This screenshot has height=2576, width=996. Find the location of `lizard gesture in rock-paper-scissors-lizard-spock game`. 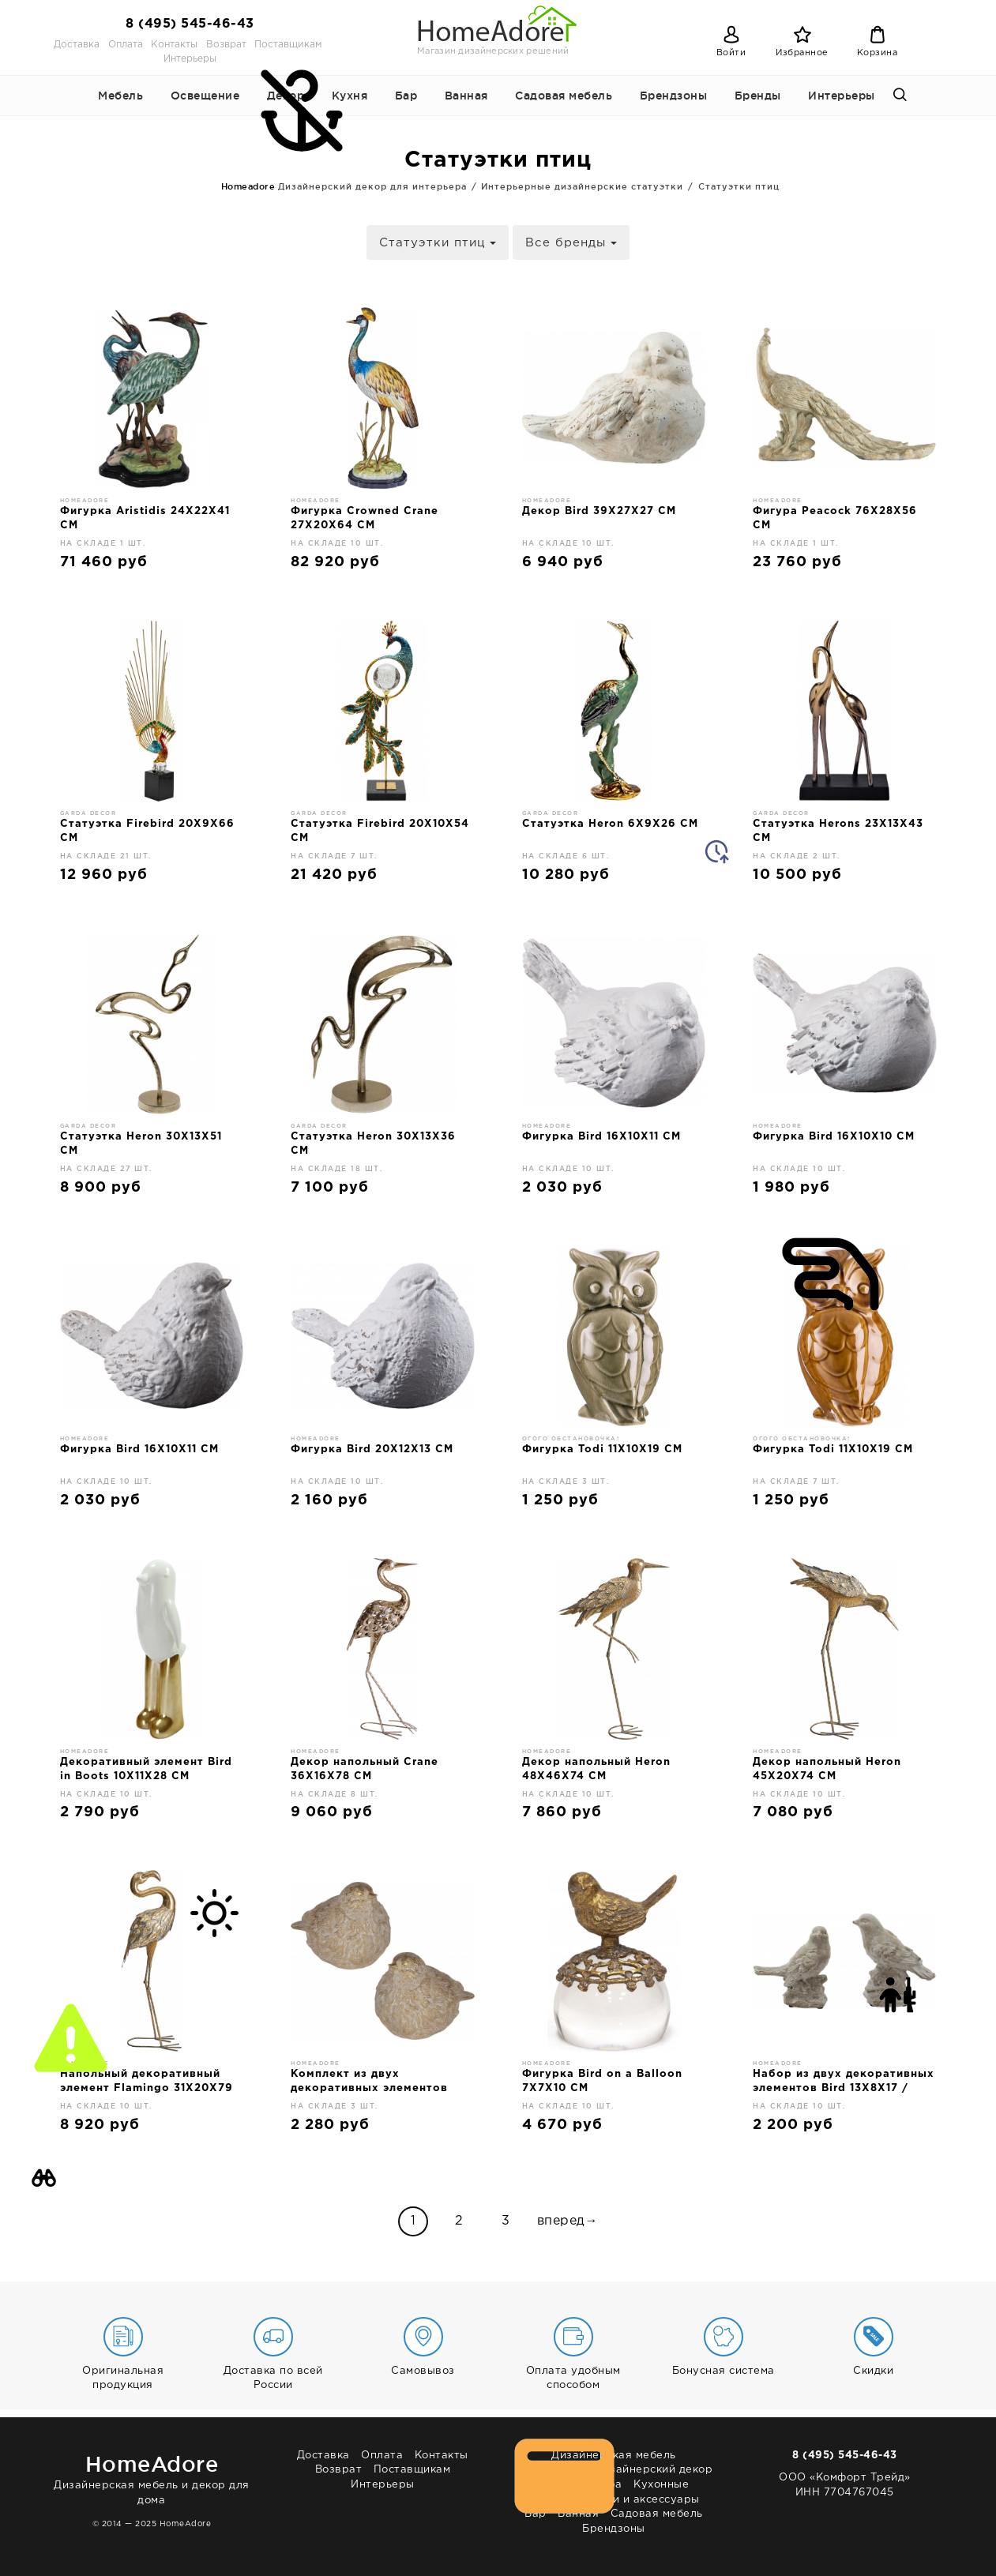

lizard gesture in rock-paper-scissors-lizard-spock game is located at coordinates (830, 1274).